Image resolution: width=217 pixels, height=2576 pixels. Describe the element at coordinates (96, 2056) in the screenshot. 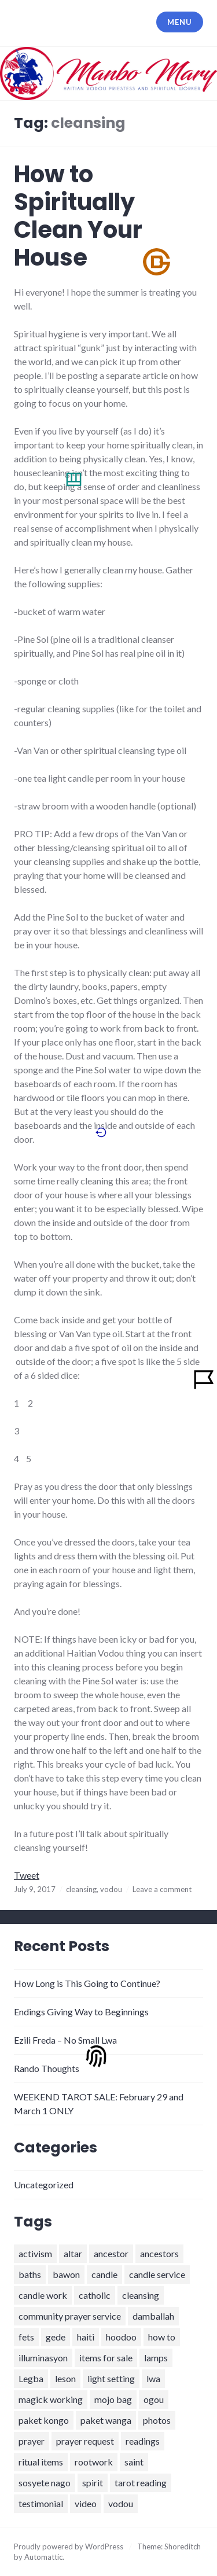

I see `authenticate using fingerprint recognition` at that location.